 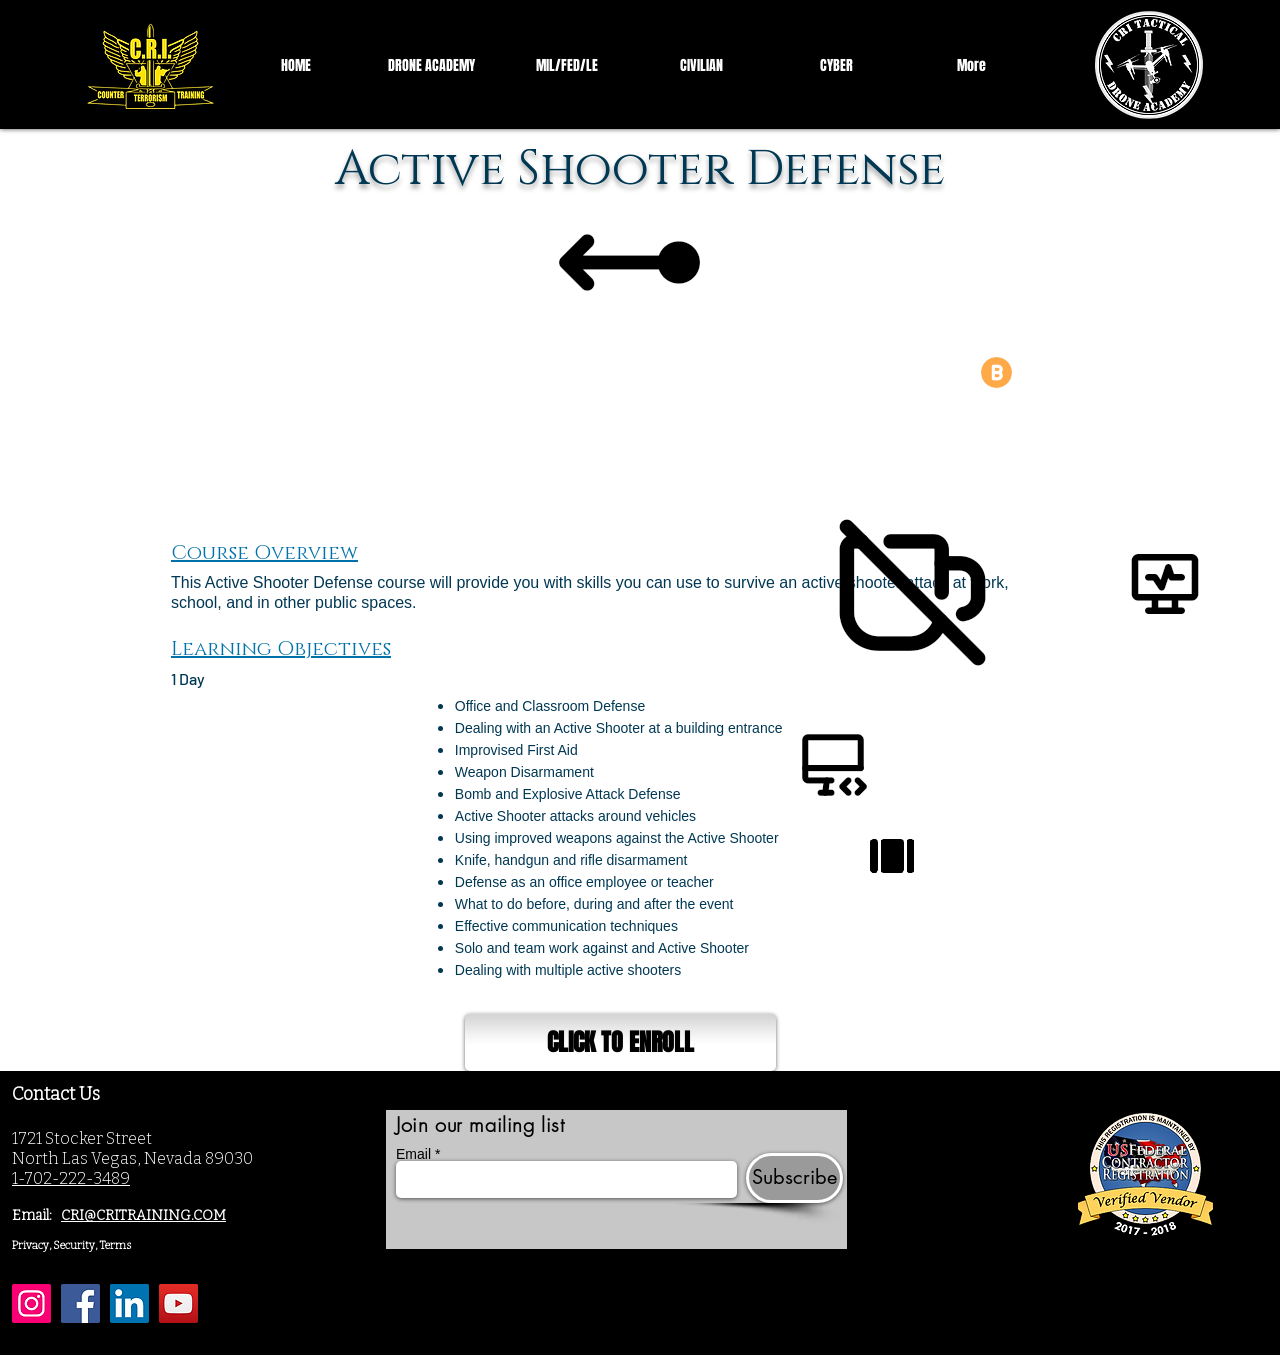 What do you see at coordinates (891, 857) in the screenshot?
I see `switch to array or column view layout` at bounding box center [891, 857].